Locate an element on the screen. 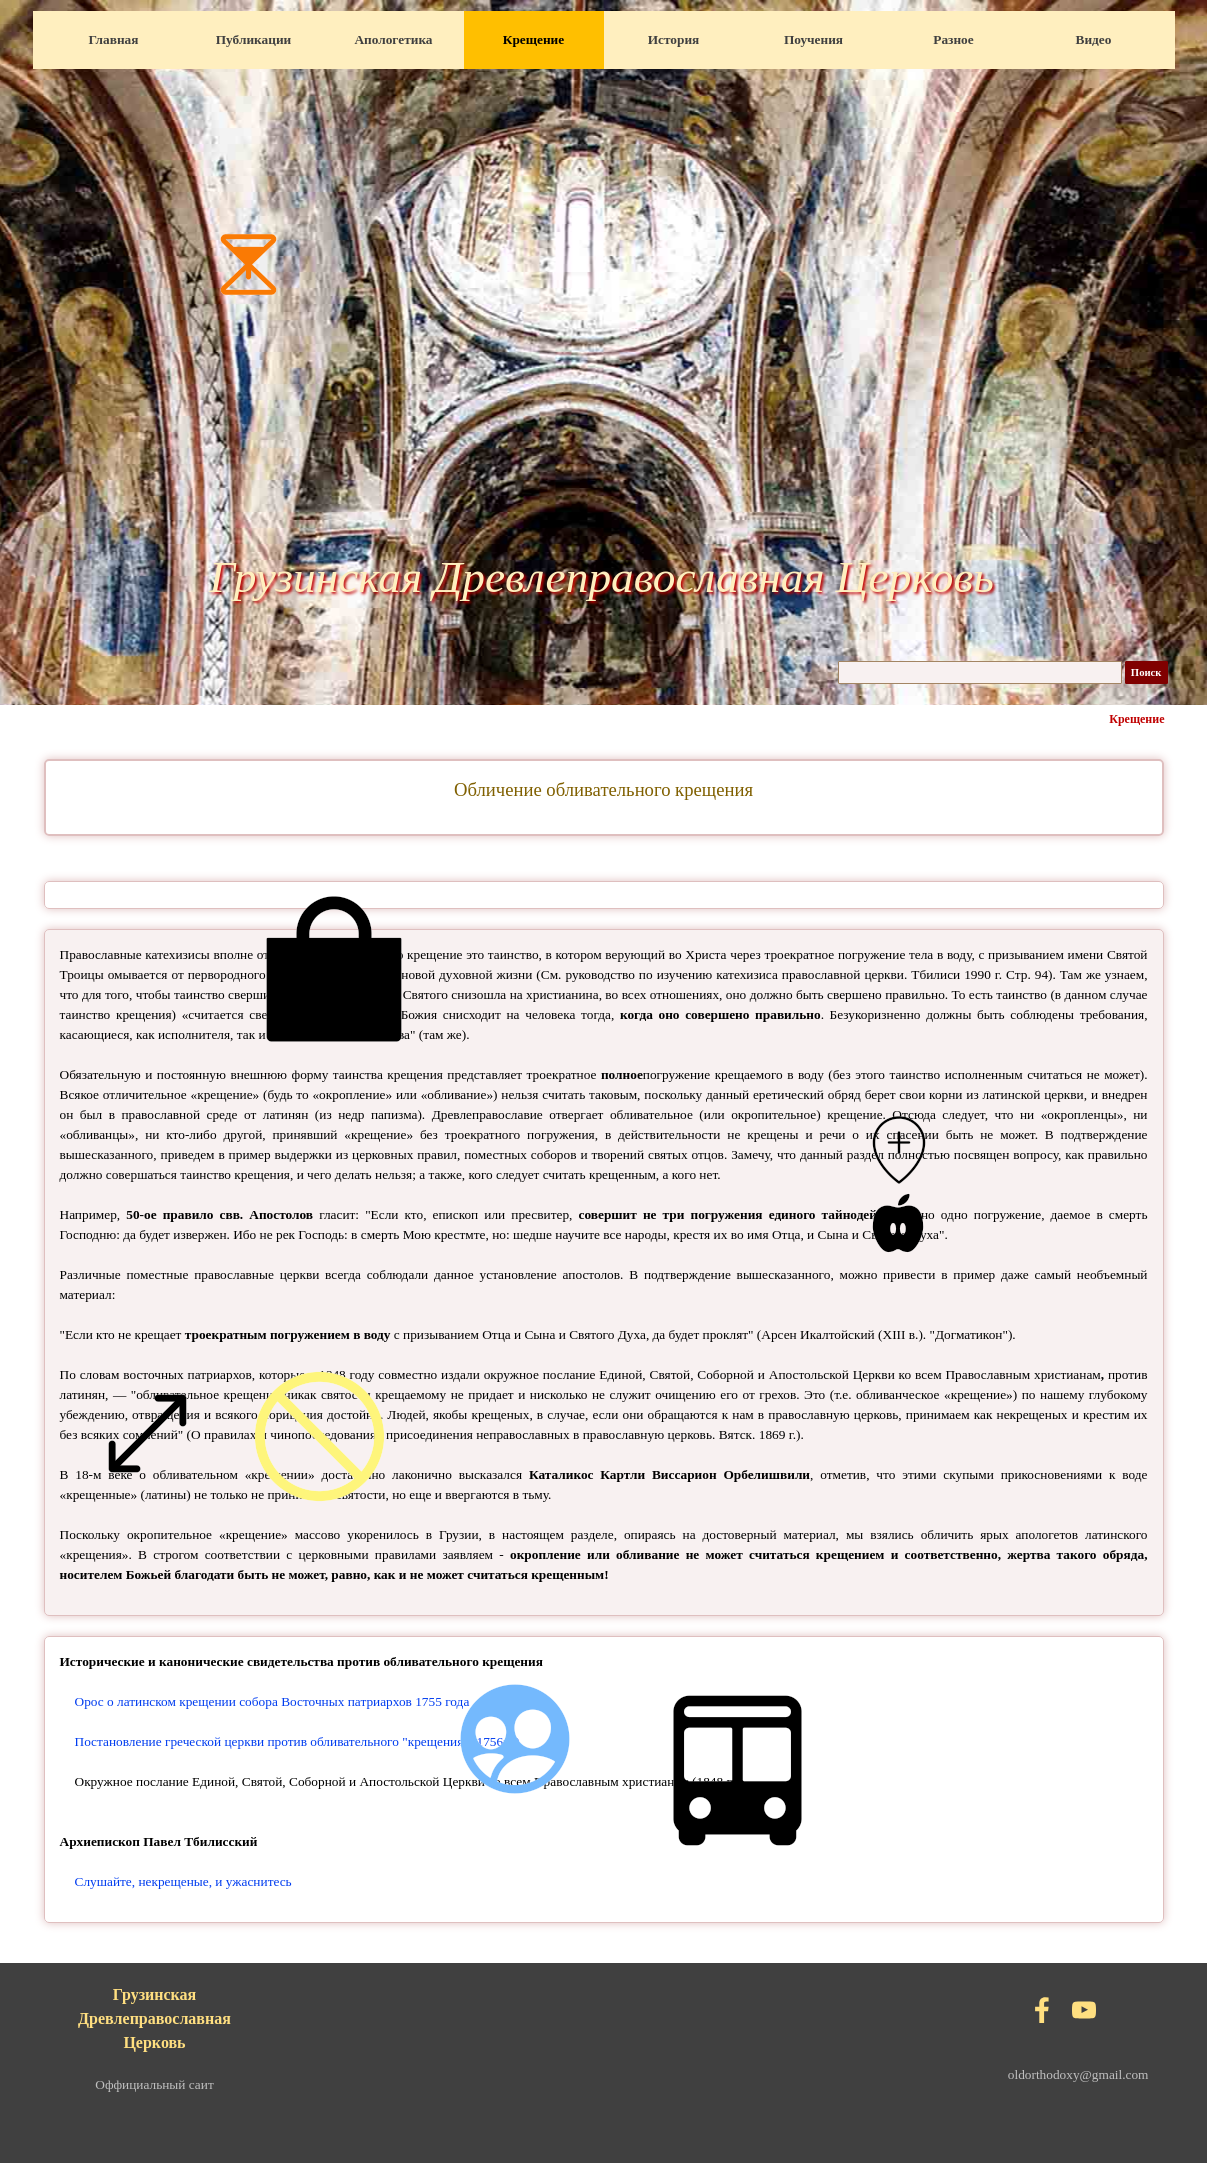 This screenshot has height=2163, width=1207. indicates a process is in progress or loading is located at coordinates (248, 264).